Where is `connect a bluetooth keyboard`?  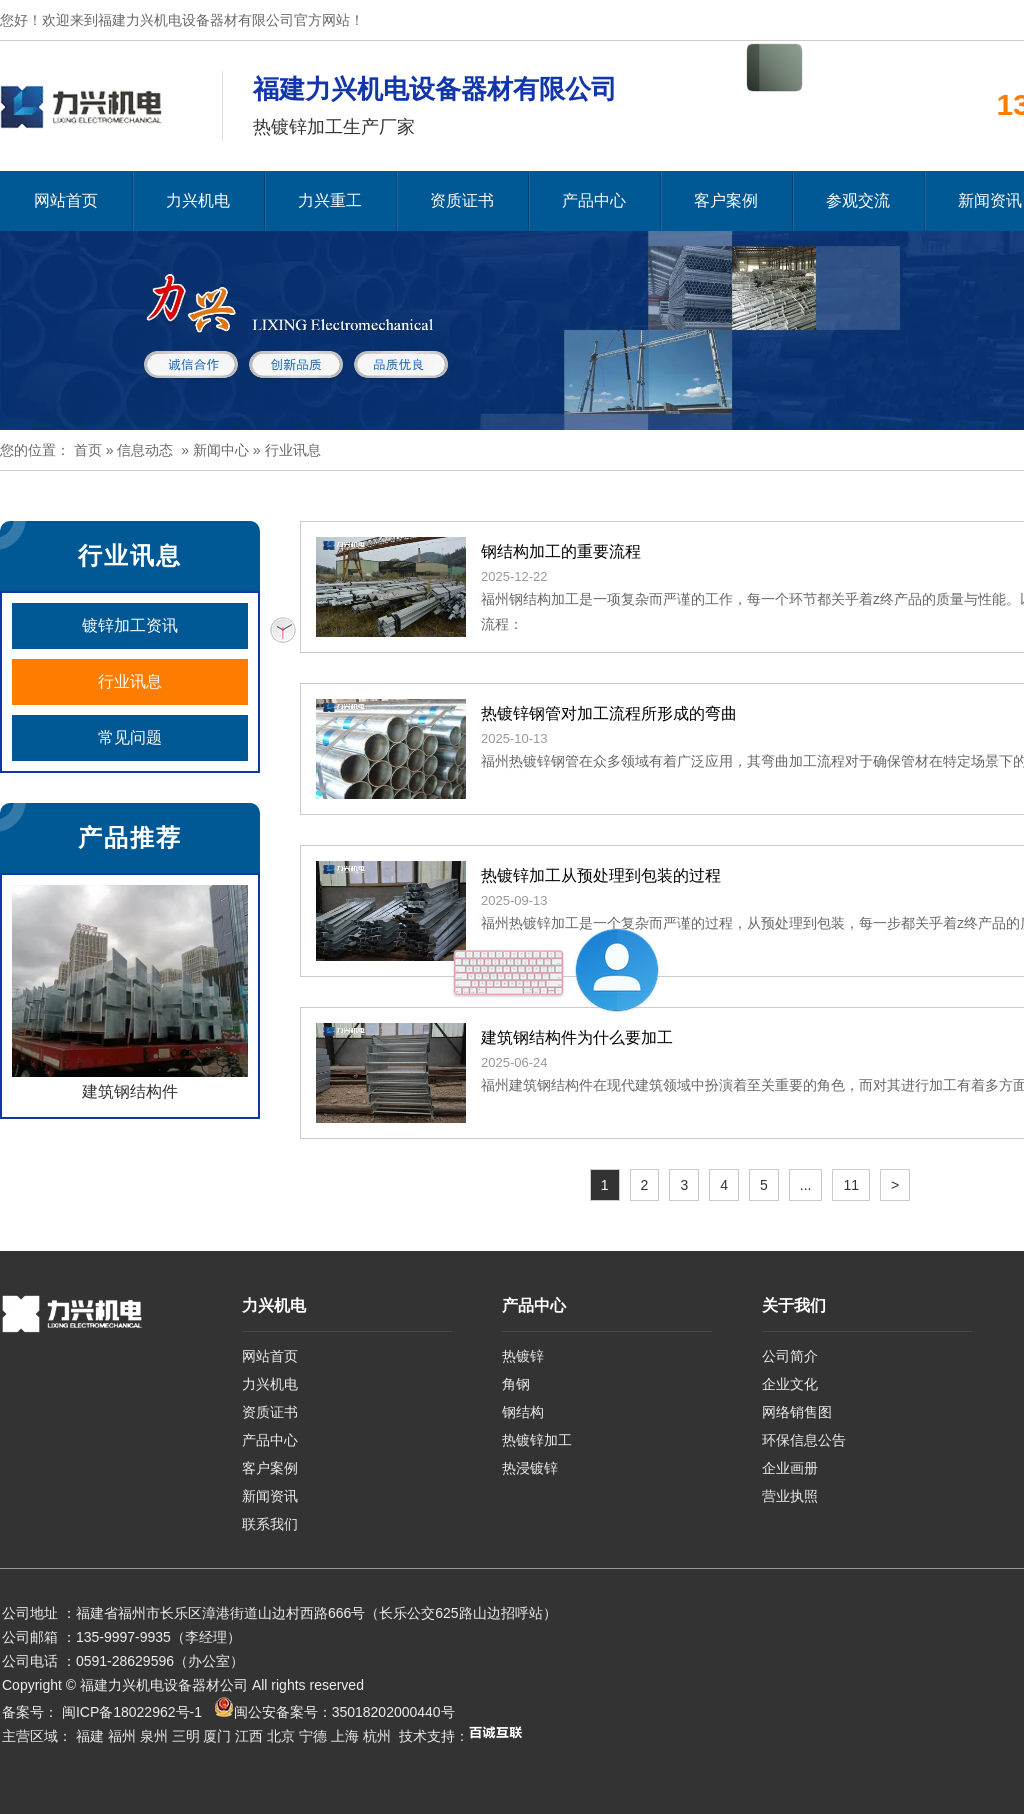
connect a bluetooth keyboard is located at coordinates (508, 972).